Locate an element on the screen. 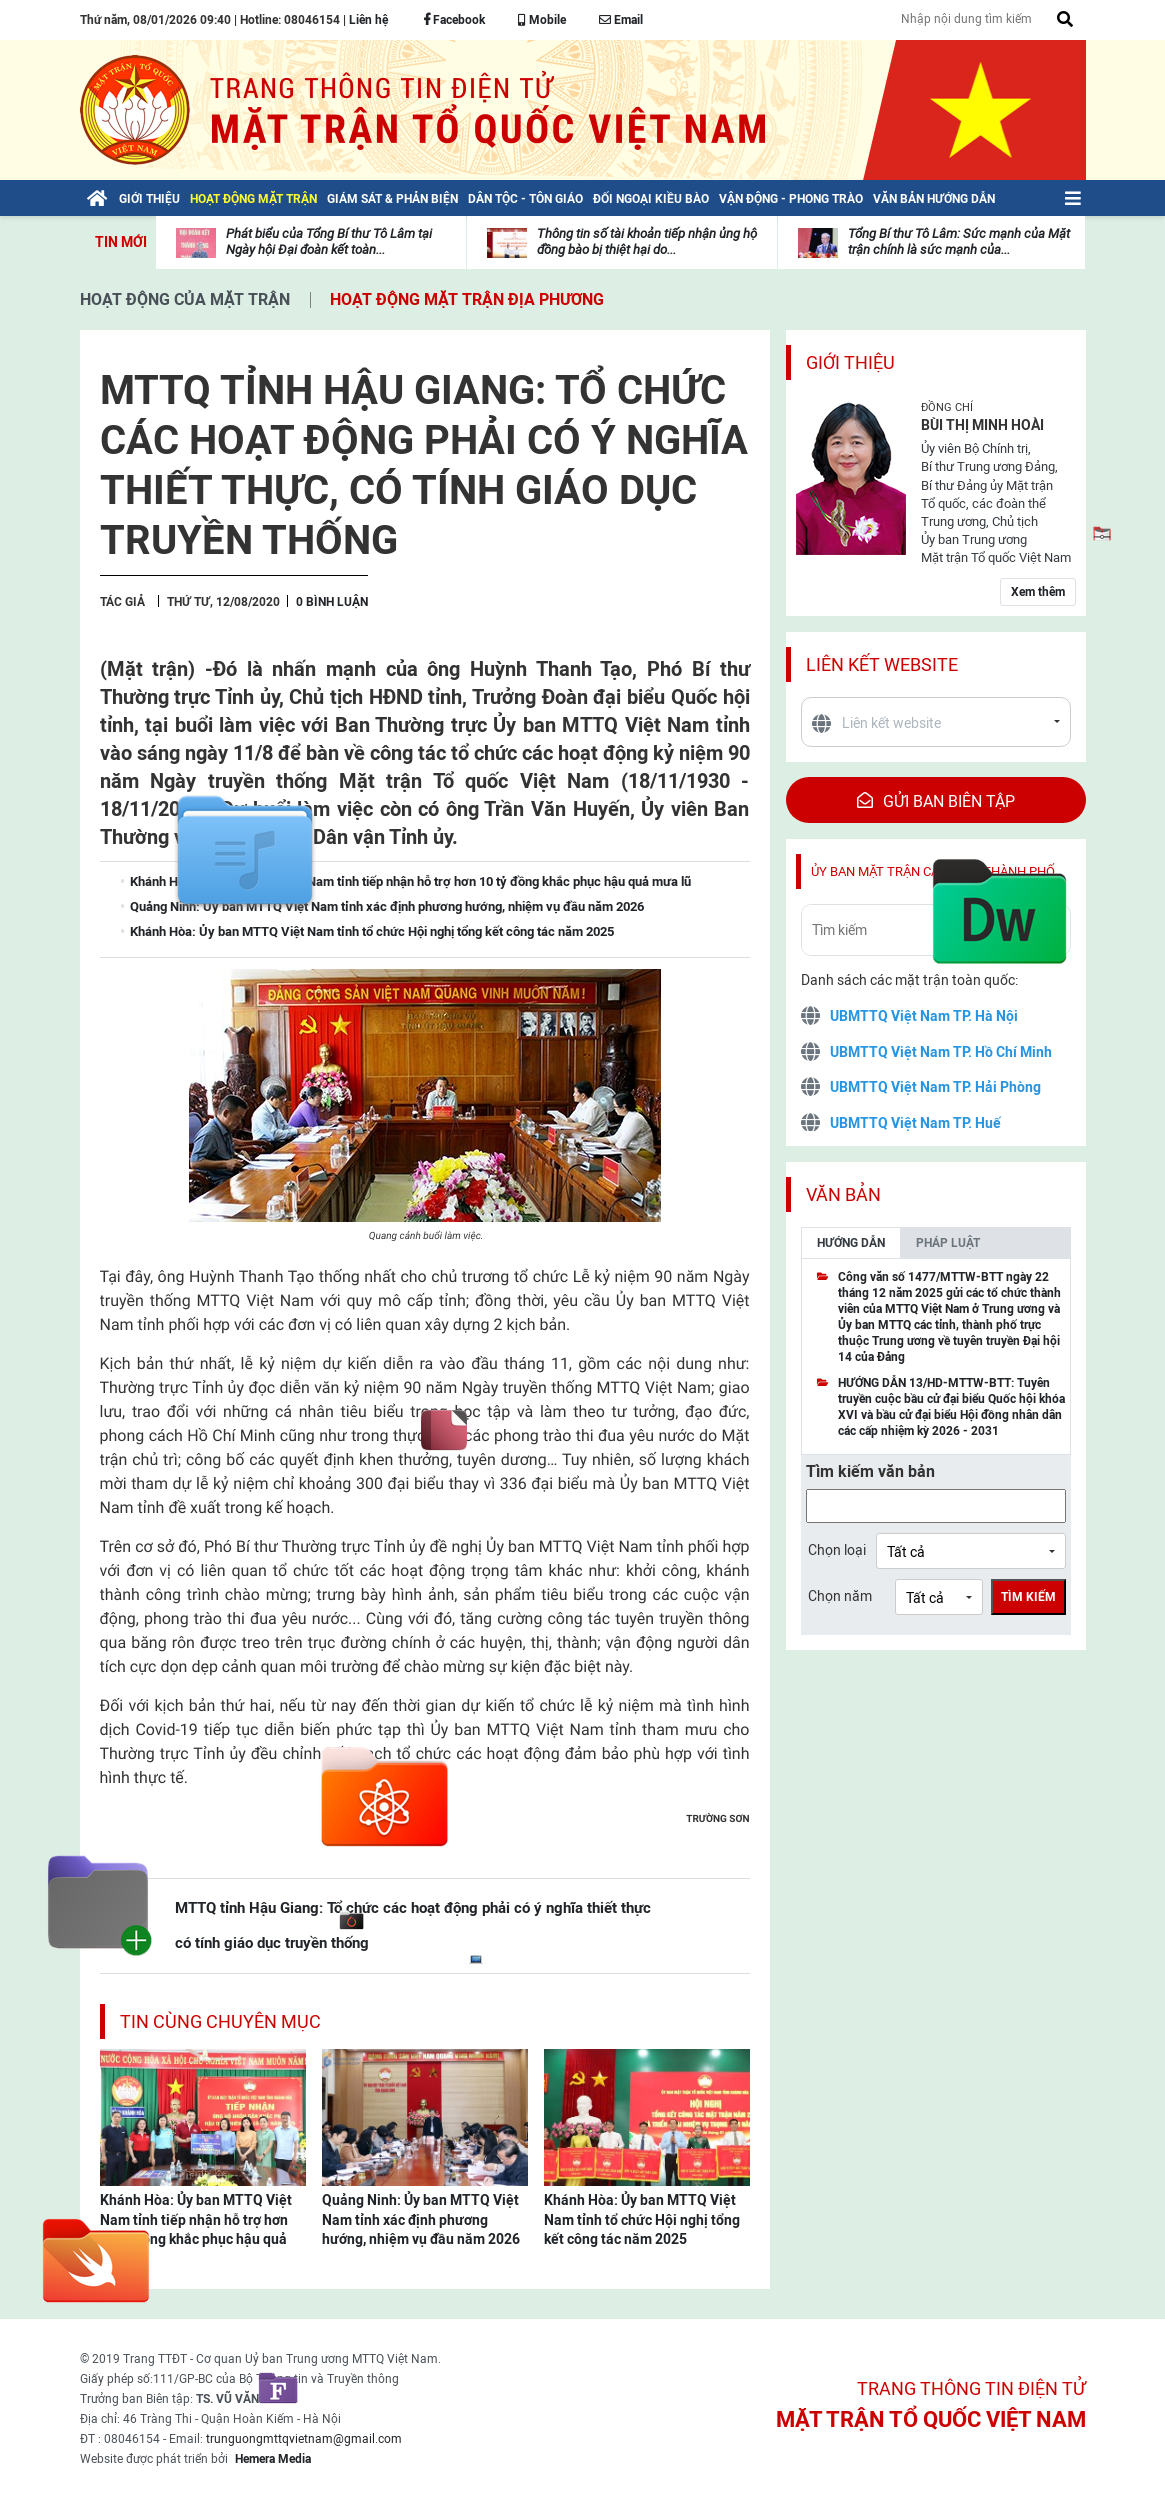 The height and width of the screenshot is (2499, 1165). create a new folder is located at coordinates (98, 1902).